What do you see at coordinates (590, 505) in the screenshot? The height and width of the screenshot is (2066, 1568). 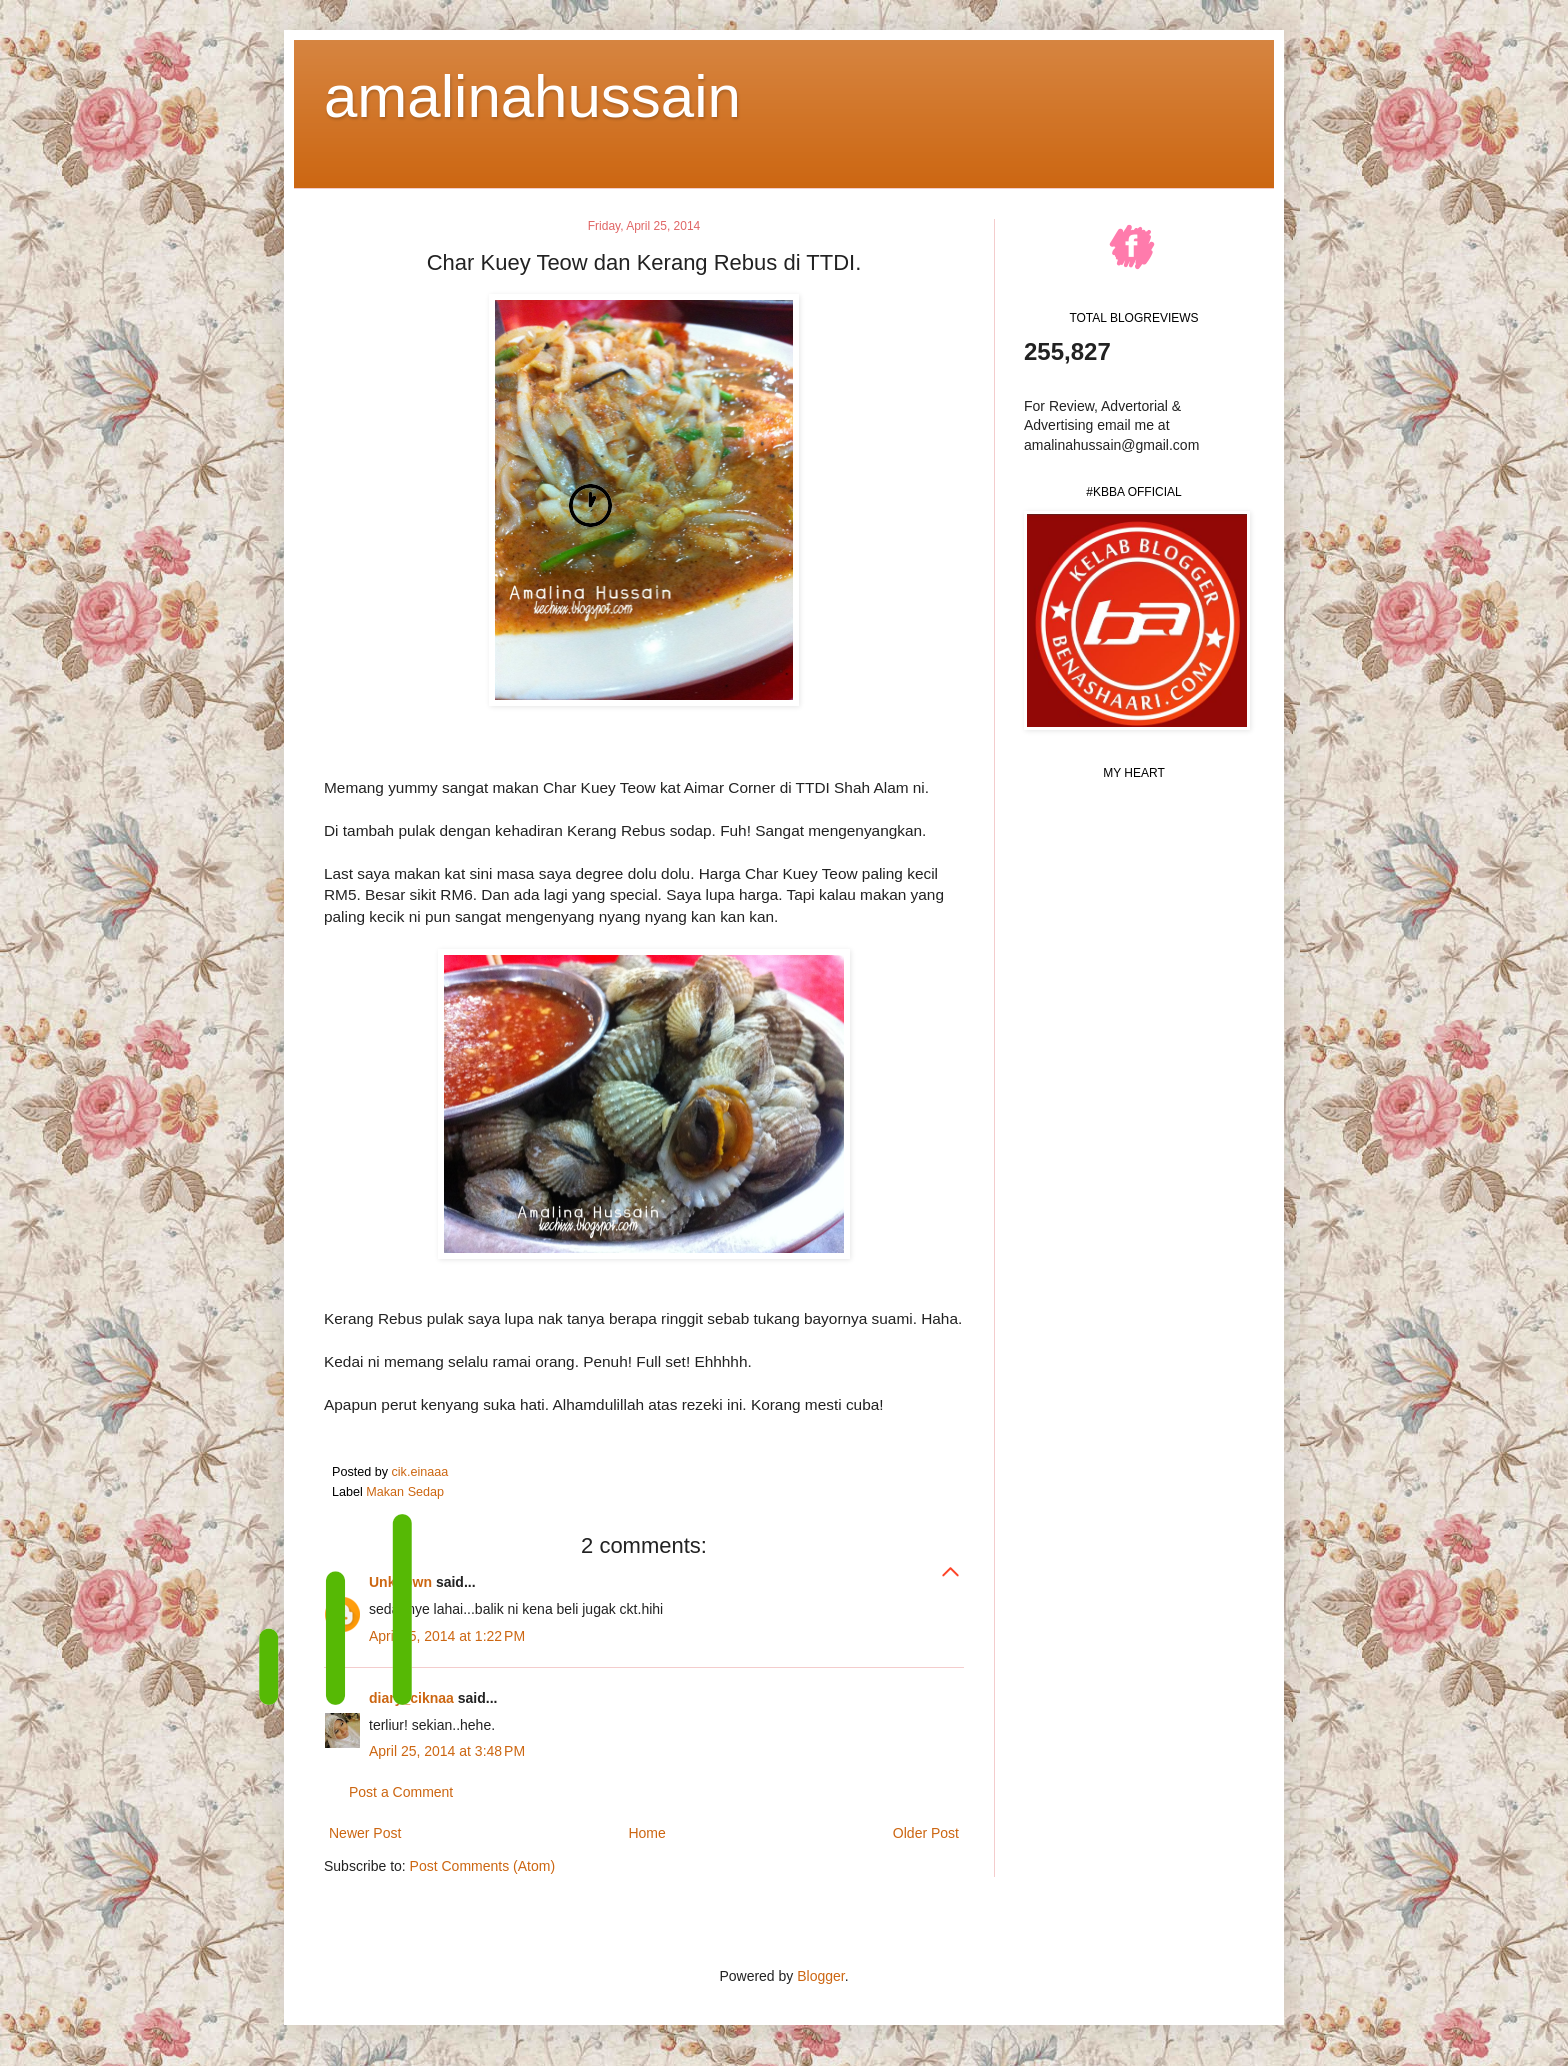 I see `indicates the time is 1 o'clock` at bounding box center [590, 505].